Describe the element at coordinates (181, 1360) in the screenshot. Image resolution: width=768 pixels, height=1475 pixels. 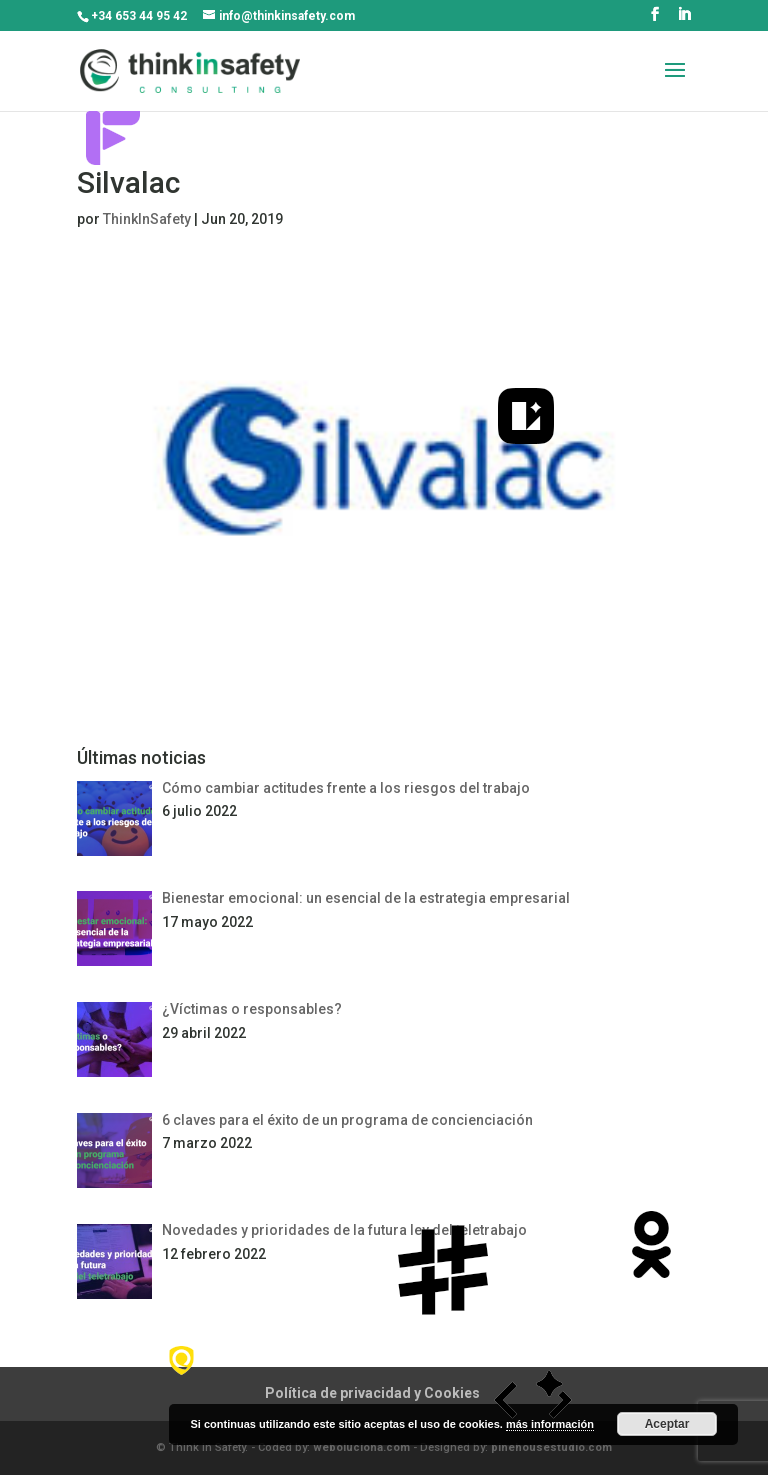
I see `Qualys security platform logo` at that location.